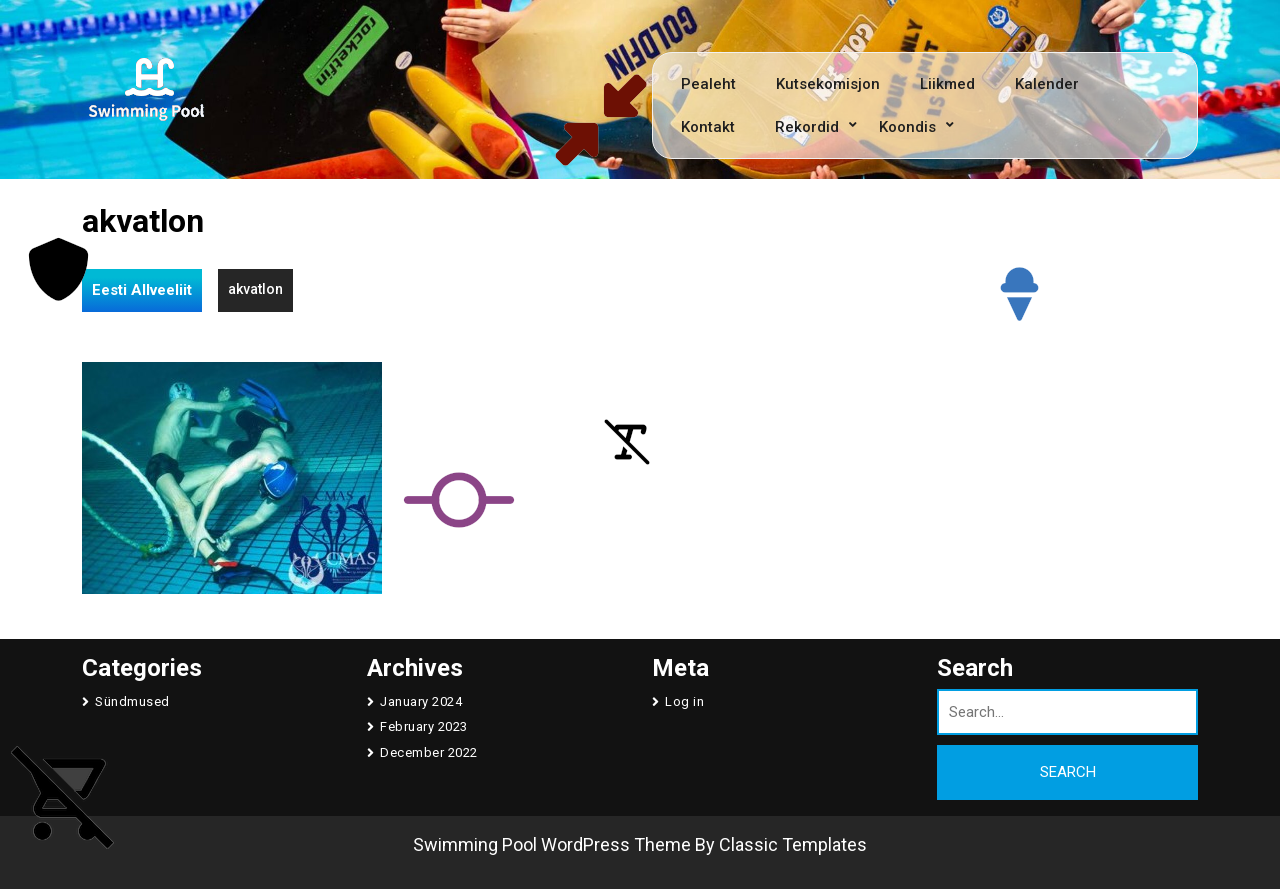  What do you see at coordinates (459, 500) in the screenshot?
I see `view commit details in version control` at bounding box center [459, 500].